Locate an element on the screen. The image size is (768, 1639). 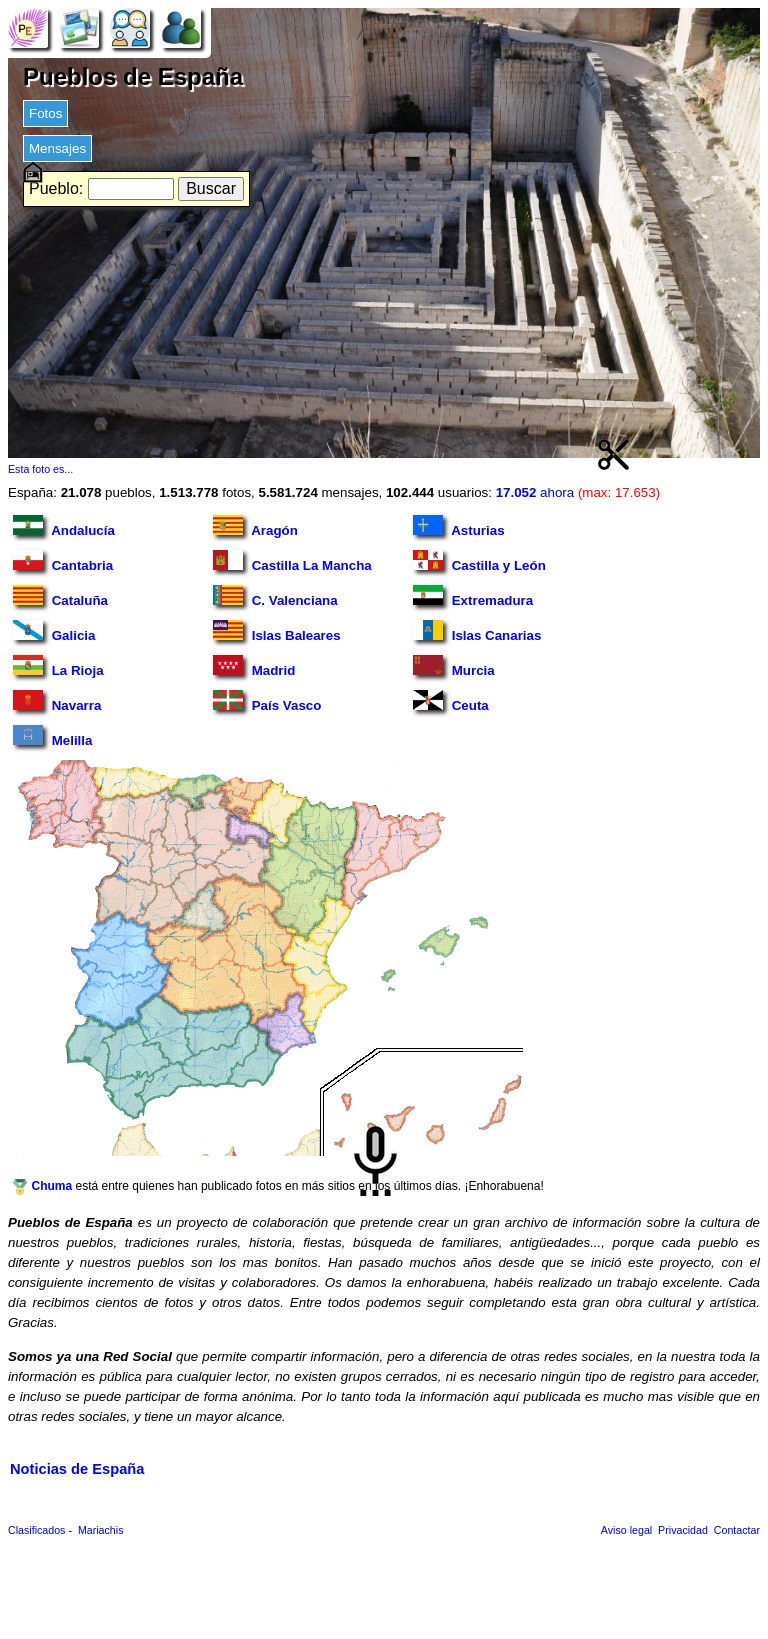
cut selected content to clipboard is located at coordinates (613, 454).